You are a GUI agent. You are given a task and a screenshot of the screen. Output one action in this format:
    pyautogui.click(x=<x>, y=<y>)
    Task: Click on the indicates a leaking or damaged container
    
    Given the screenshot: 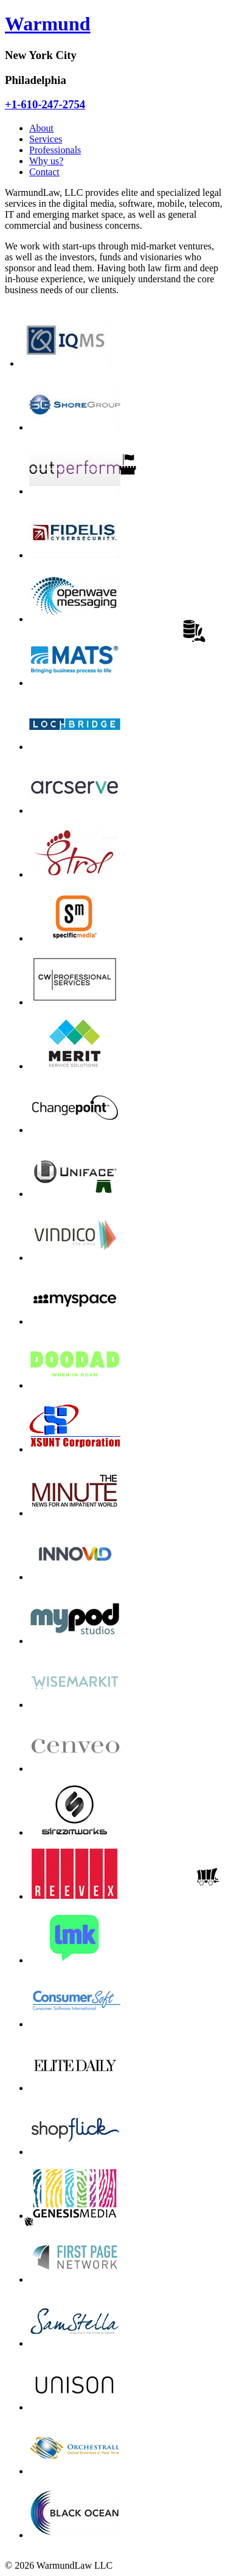 What is the action you would take?
    pyautogui.click(x=194, y=631)
    